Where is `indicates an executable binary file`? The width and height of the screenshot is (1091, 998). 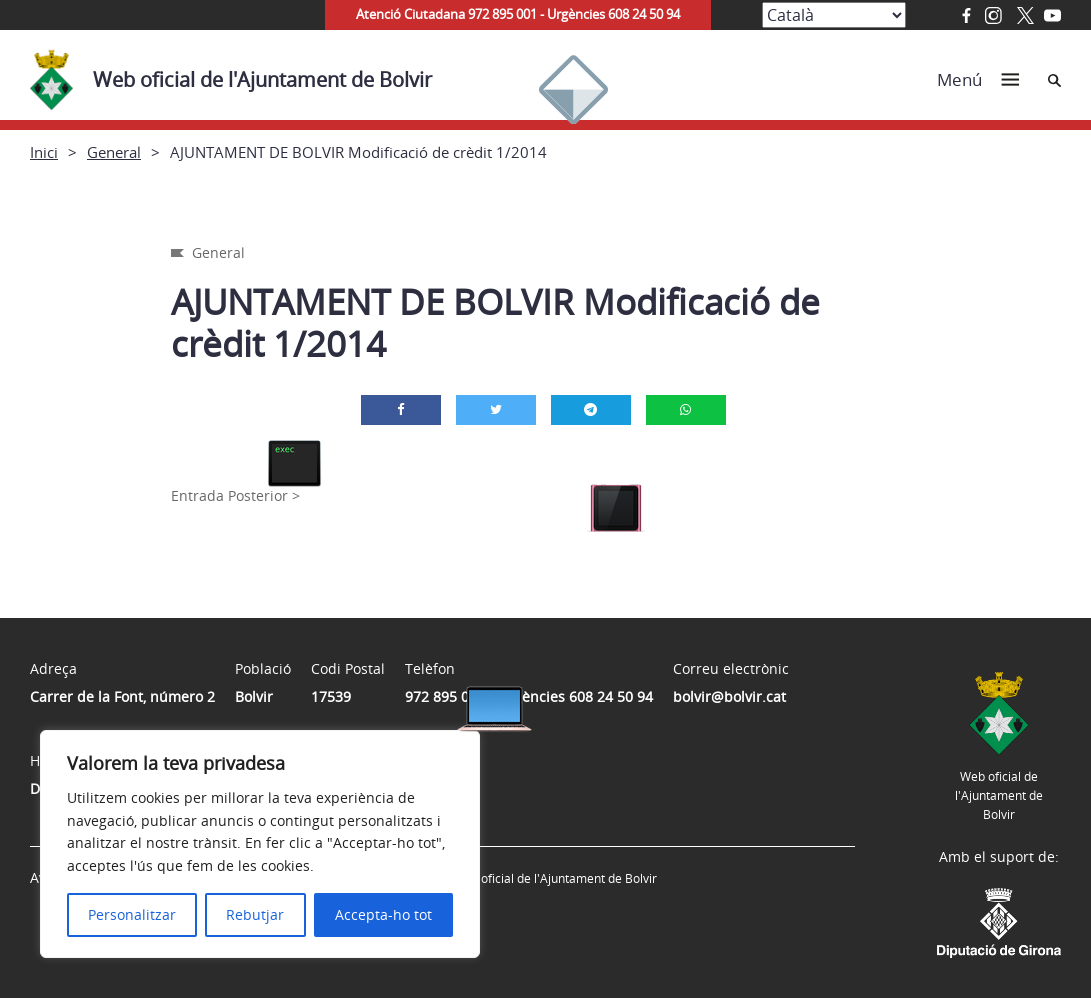
indicates an executable binary file is located at coordinates (294, 463).